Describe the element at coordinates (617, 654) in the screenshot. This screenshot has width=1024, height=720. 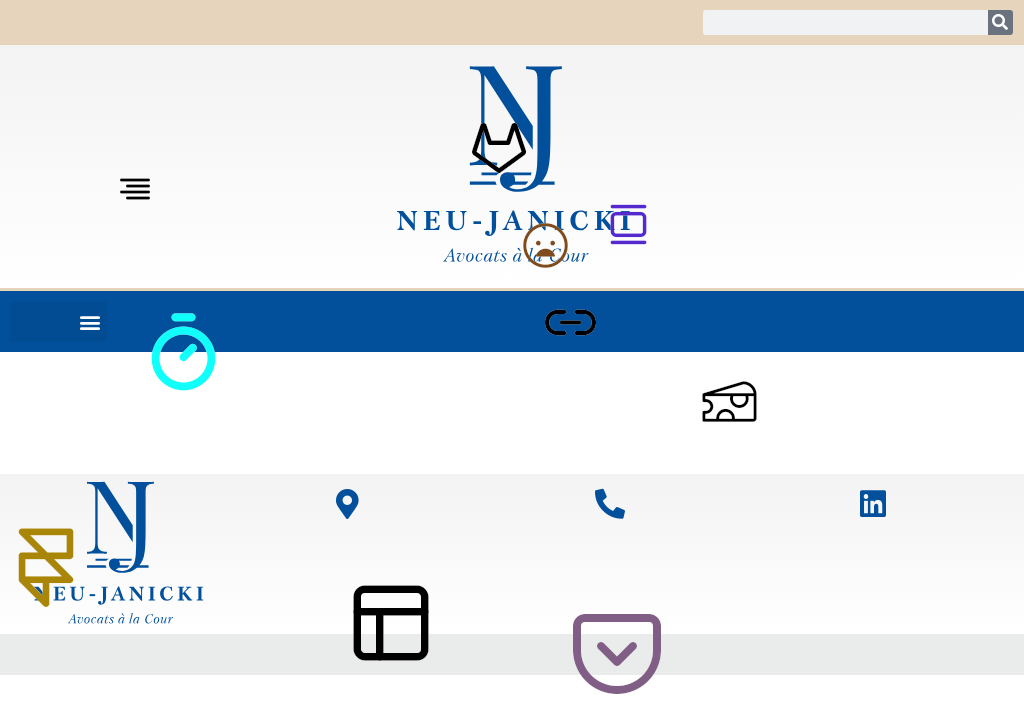
I see `save to pocket app` at that location.